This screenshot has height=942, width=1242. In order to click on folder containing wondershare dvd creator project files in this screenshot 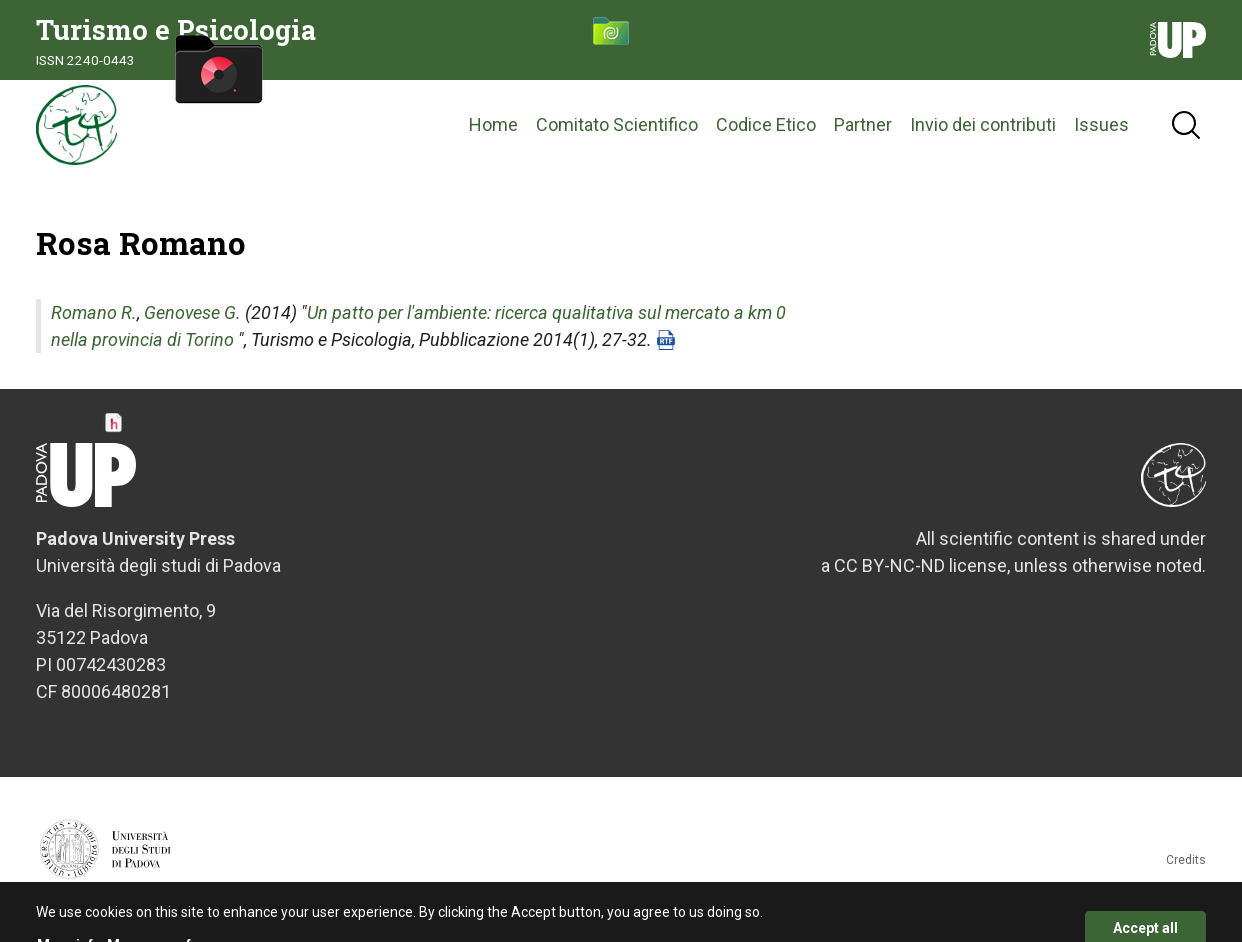, I will do `click(218, 71)`.